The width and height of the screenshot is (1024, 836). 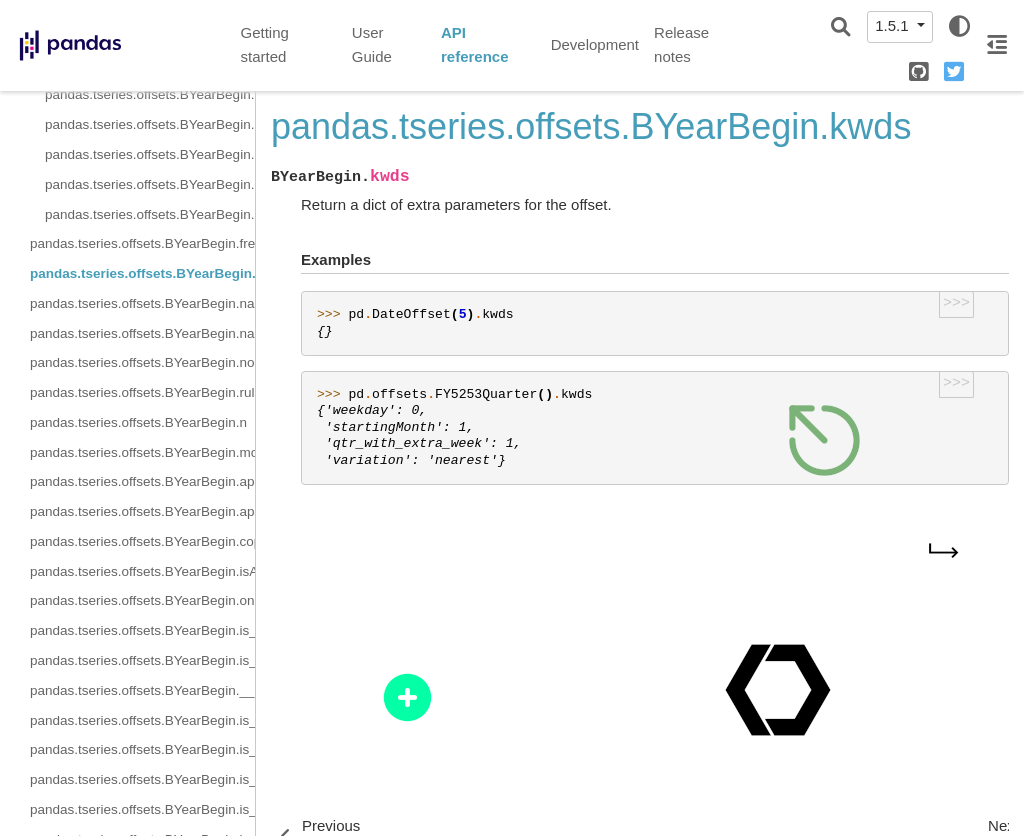 I want to click on add a new item, so click(x=407, y=697).